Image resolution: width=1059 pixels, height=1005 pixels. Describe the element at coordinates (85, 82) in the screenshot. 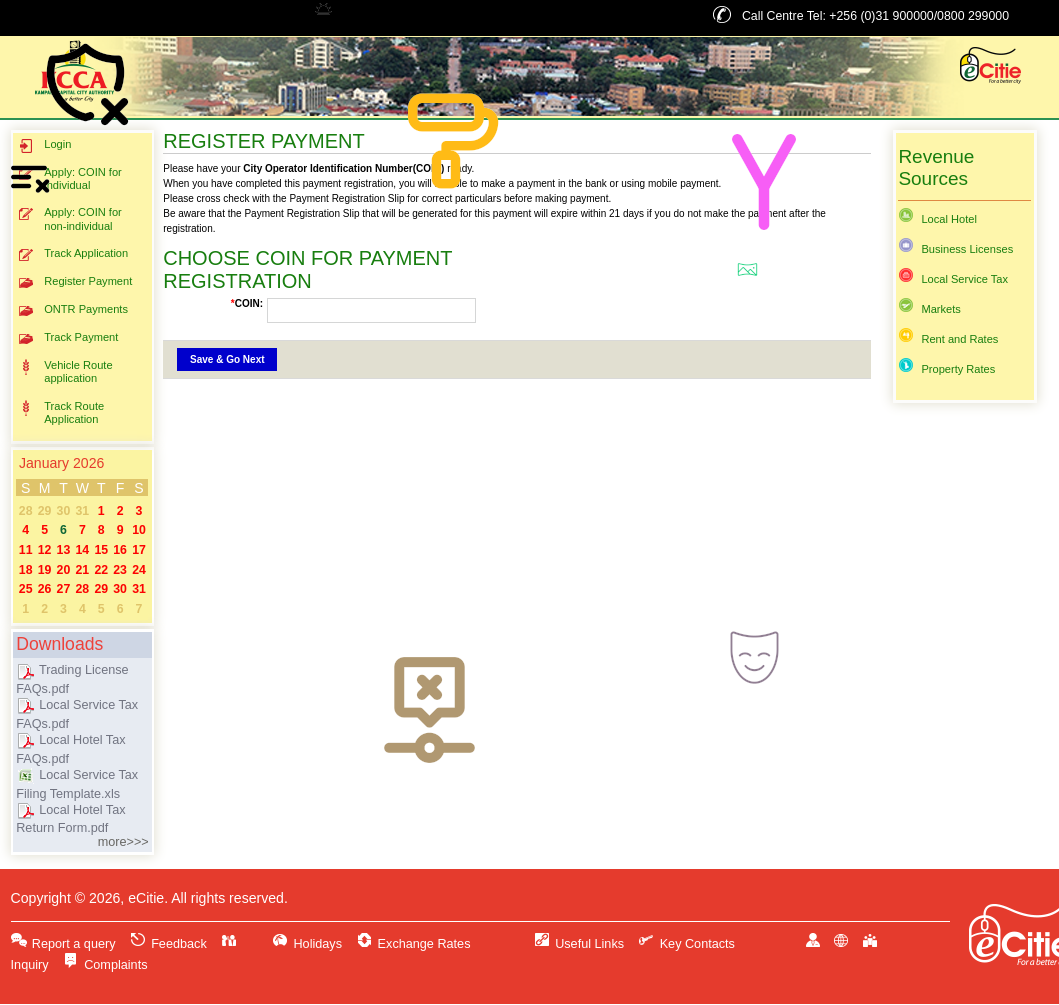

I see `disable security protection` at that location.